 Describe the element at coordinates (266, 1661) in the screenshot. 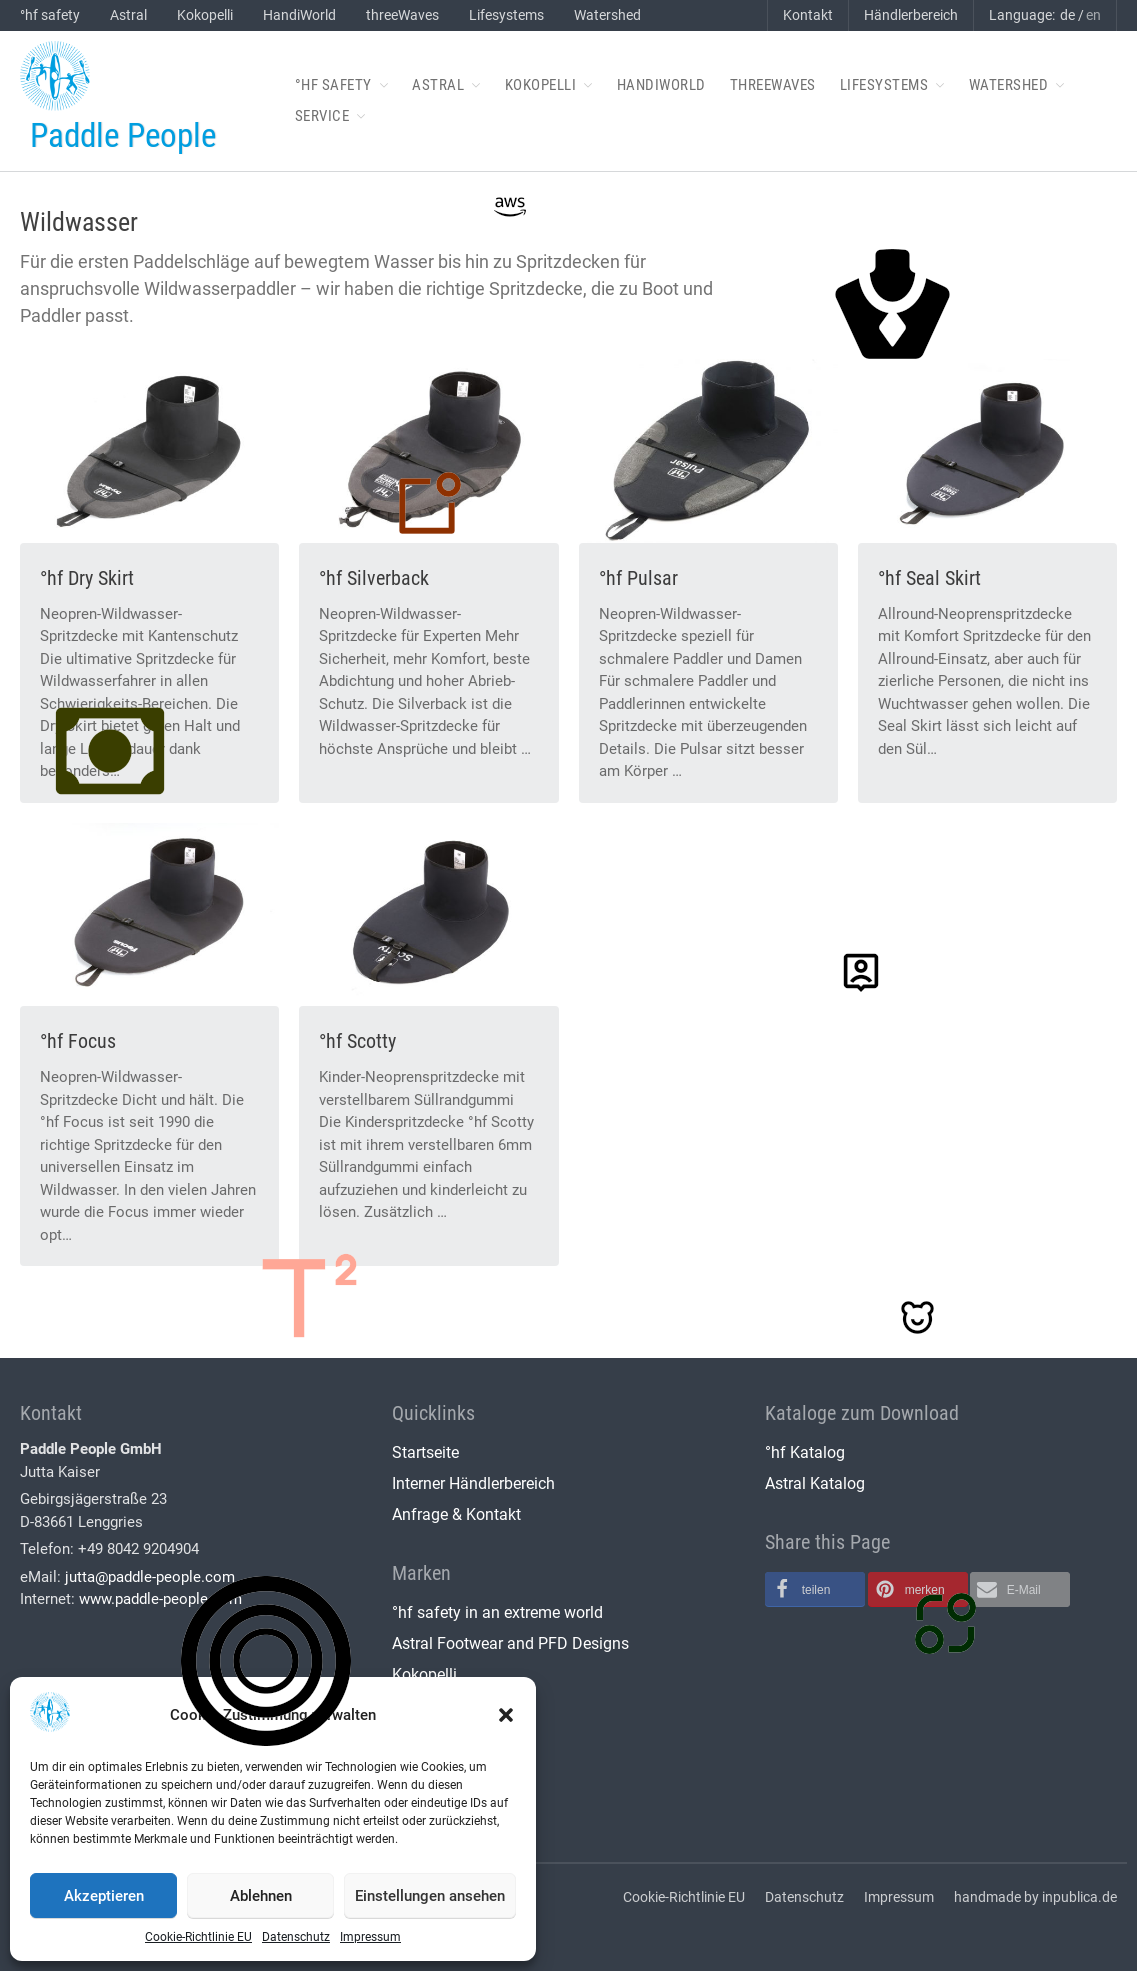

I see `open zen browser` at that location.